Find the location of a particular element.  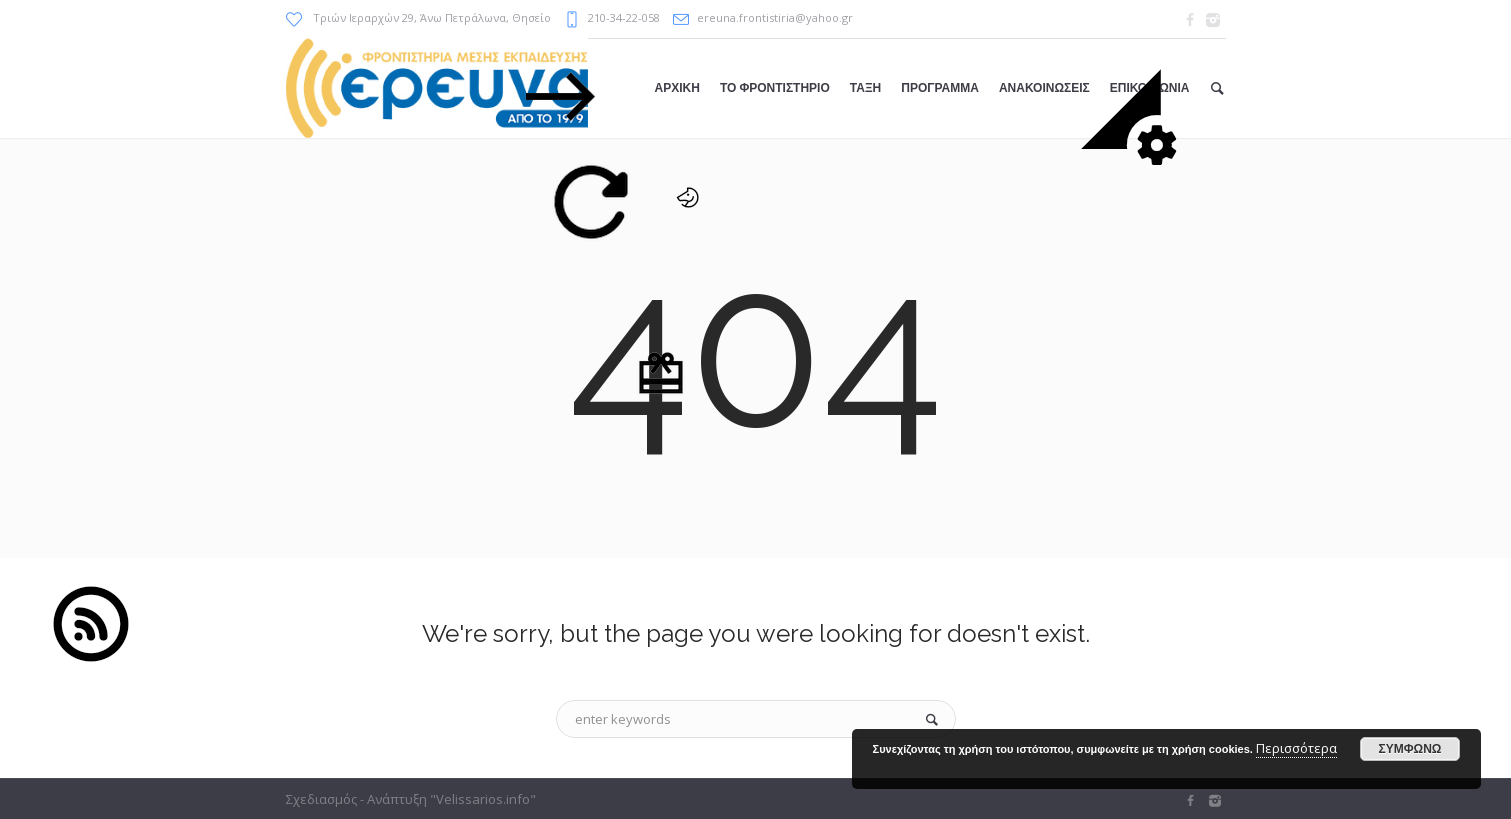

access mobile data settings is located at coordinates (1129, 117).